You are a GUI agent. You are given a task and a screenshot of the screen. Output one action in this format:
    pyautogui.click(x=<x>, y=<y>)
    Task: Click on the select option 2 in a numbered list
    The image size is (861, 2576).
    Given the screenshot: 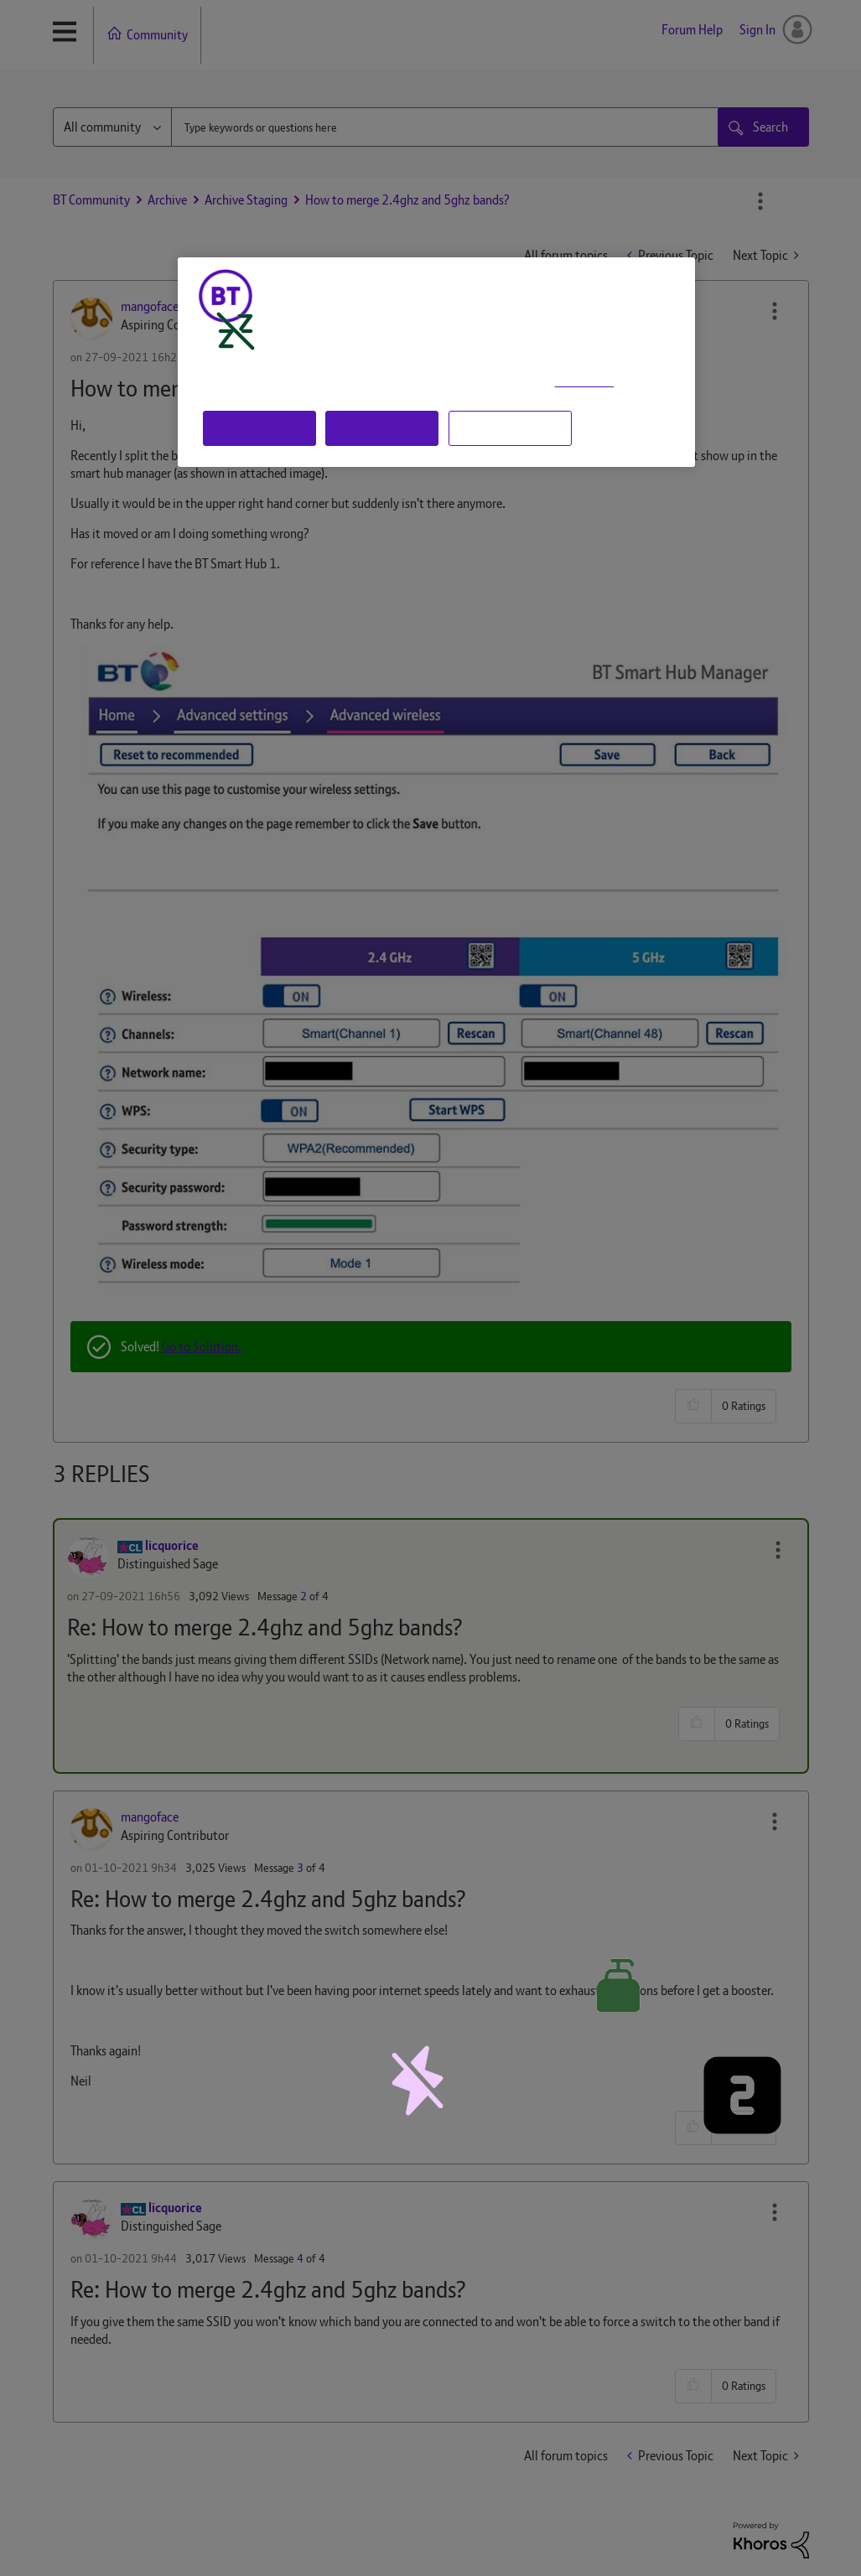 What is the action you would take?
    pyautogui.click(x=742, y=2095)
    